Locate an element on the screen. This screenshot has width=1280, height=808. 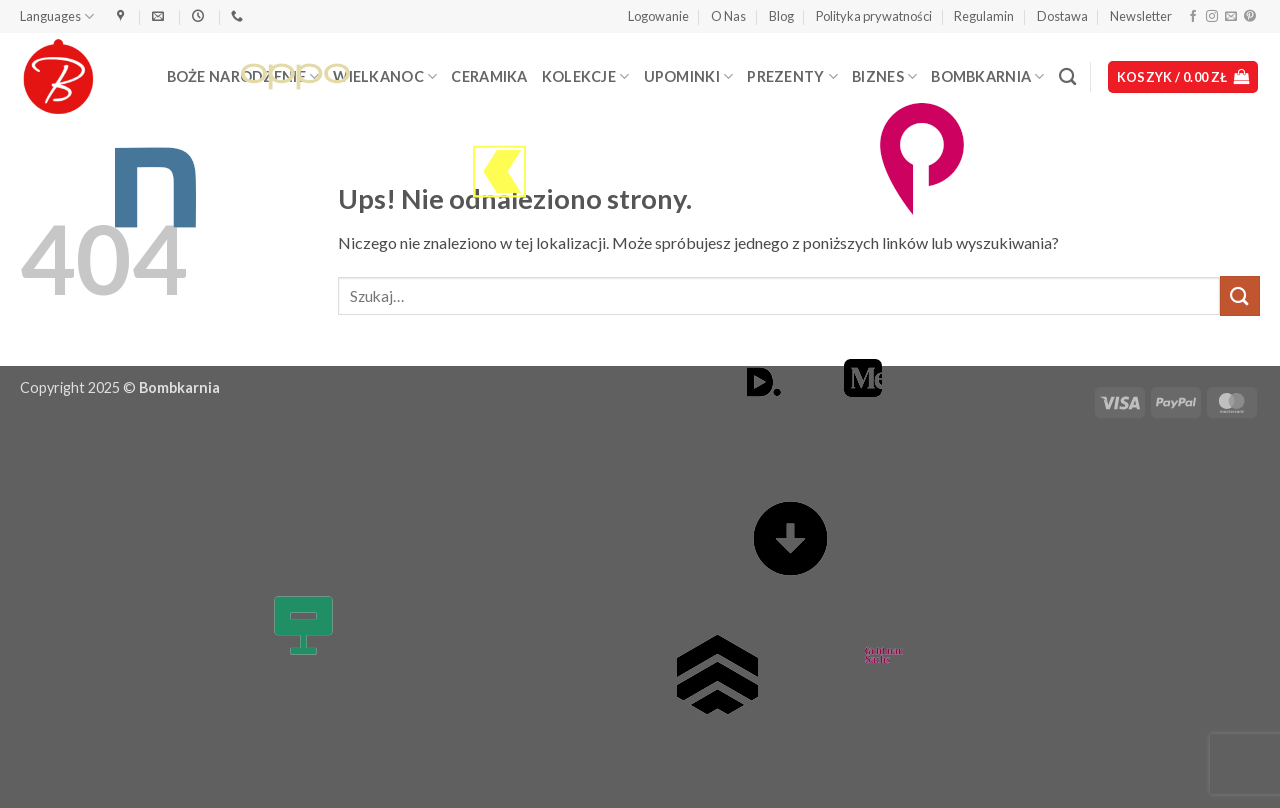
download file or content is located at coordinates (790, 538).